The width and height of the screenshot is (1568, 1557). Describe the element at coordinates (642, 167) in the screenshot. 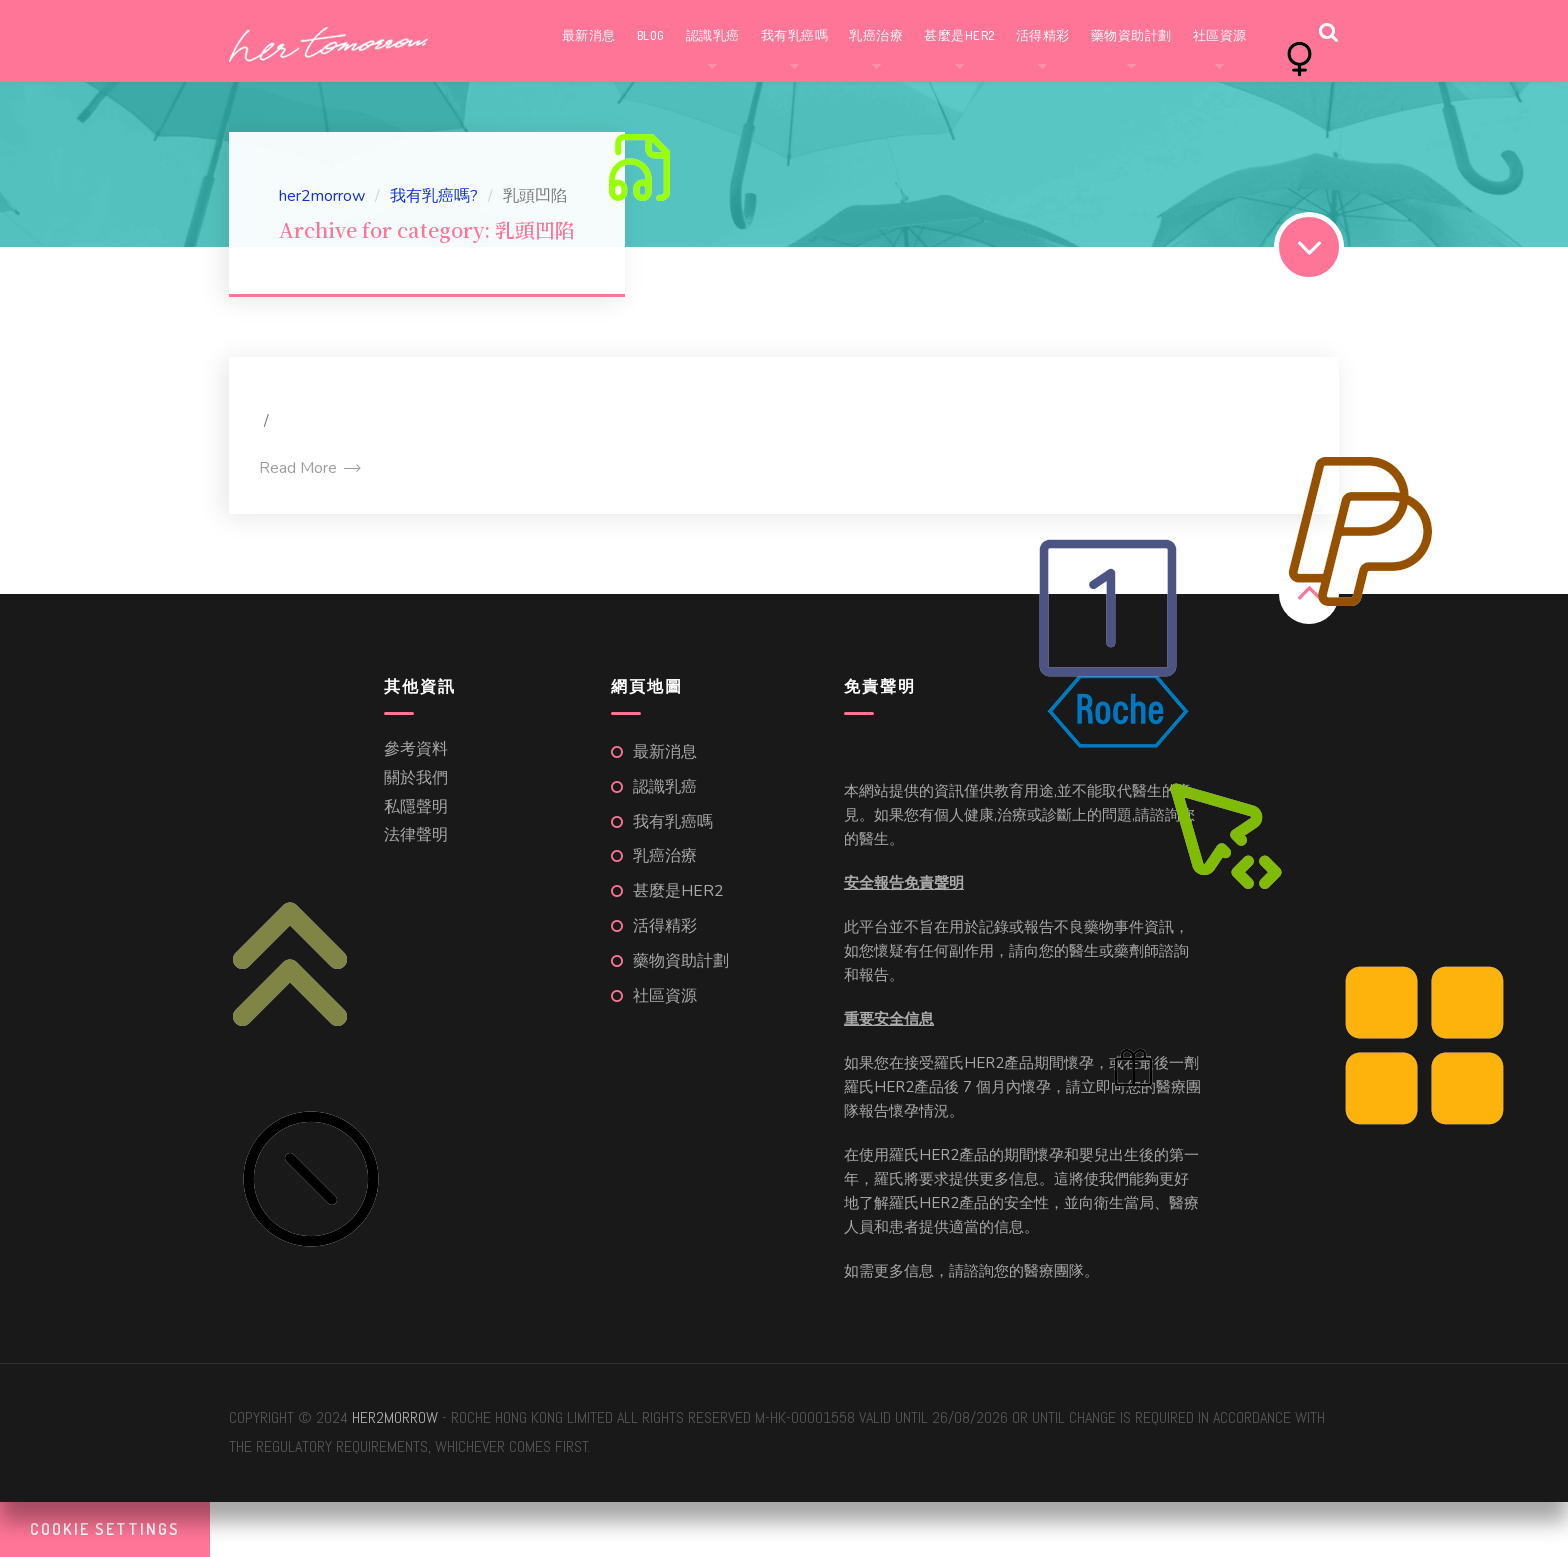

I see `open an audio file` at that location.